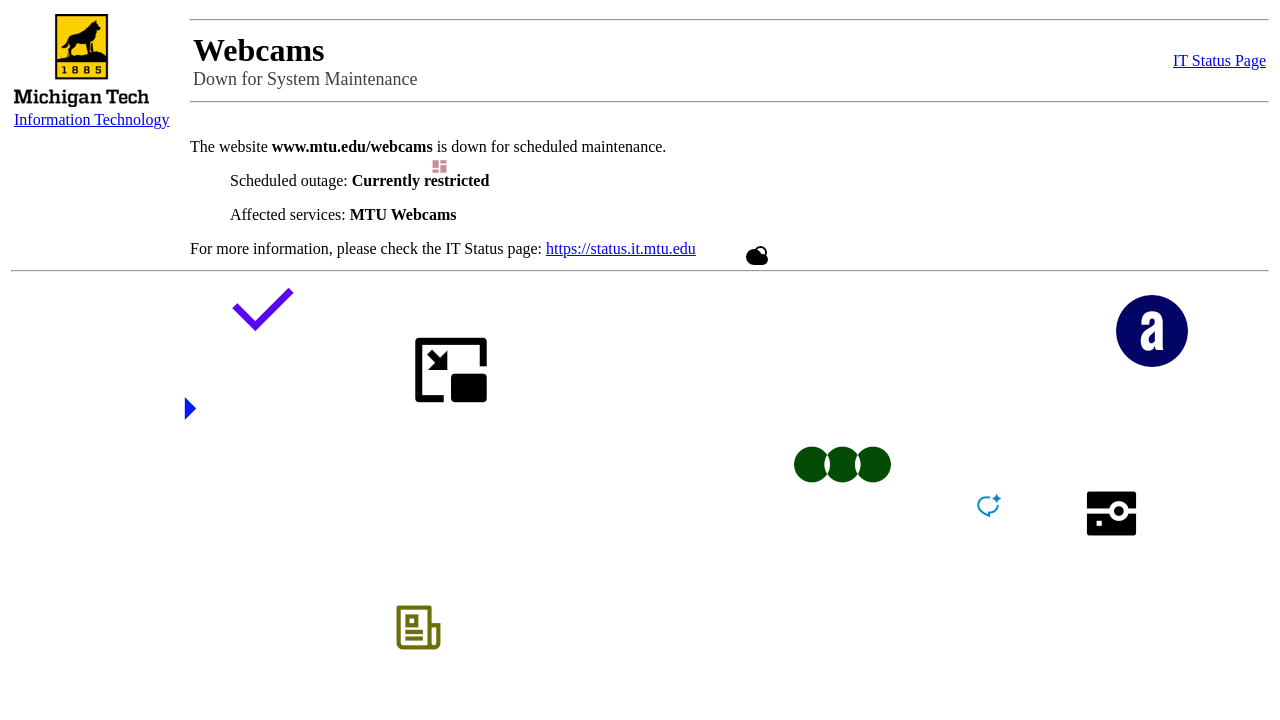 The height and width of the screenshot is (720, 1280). Describe the element at coordinates (842, 464) in the screenshot. I see `open the Letterboxd app` at that location.